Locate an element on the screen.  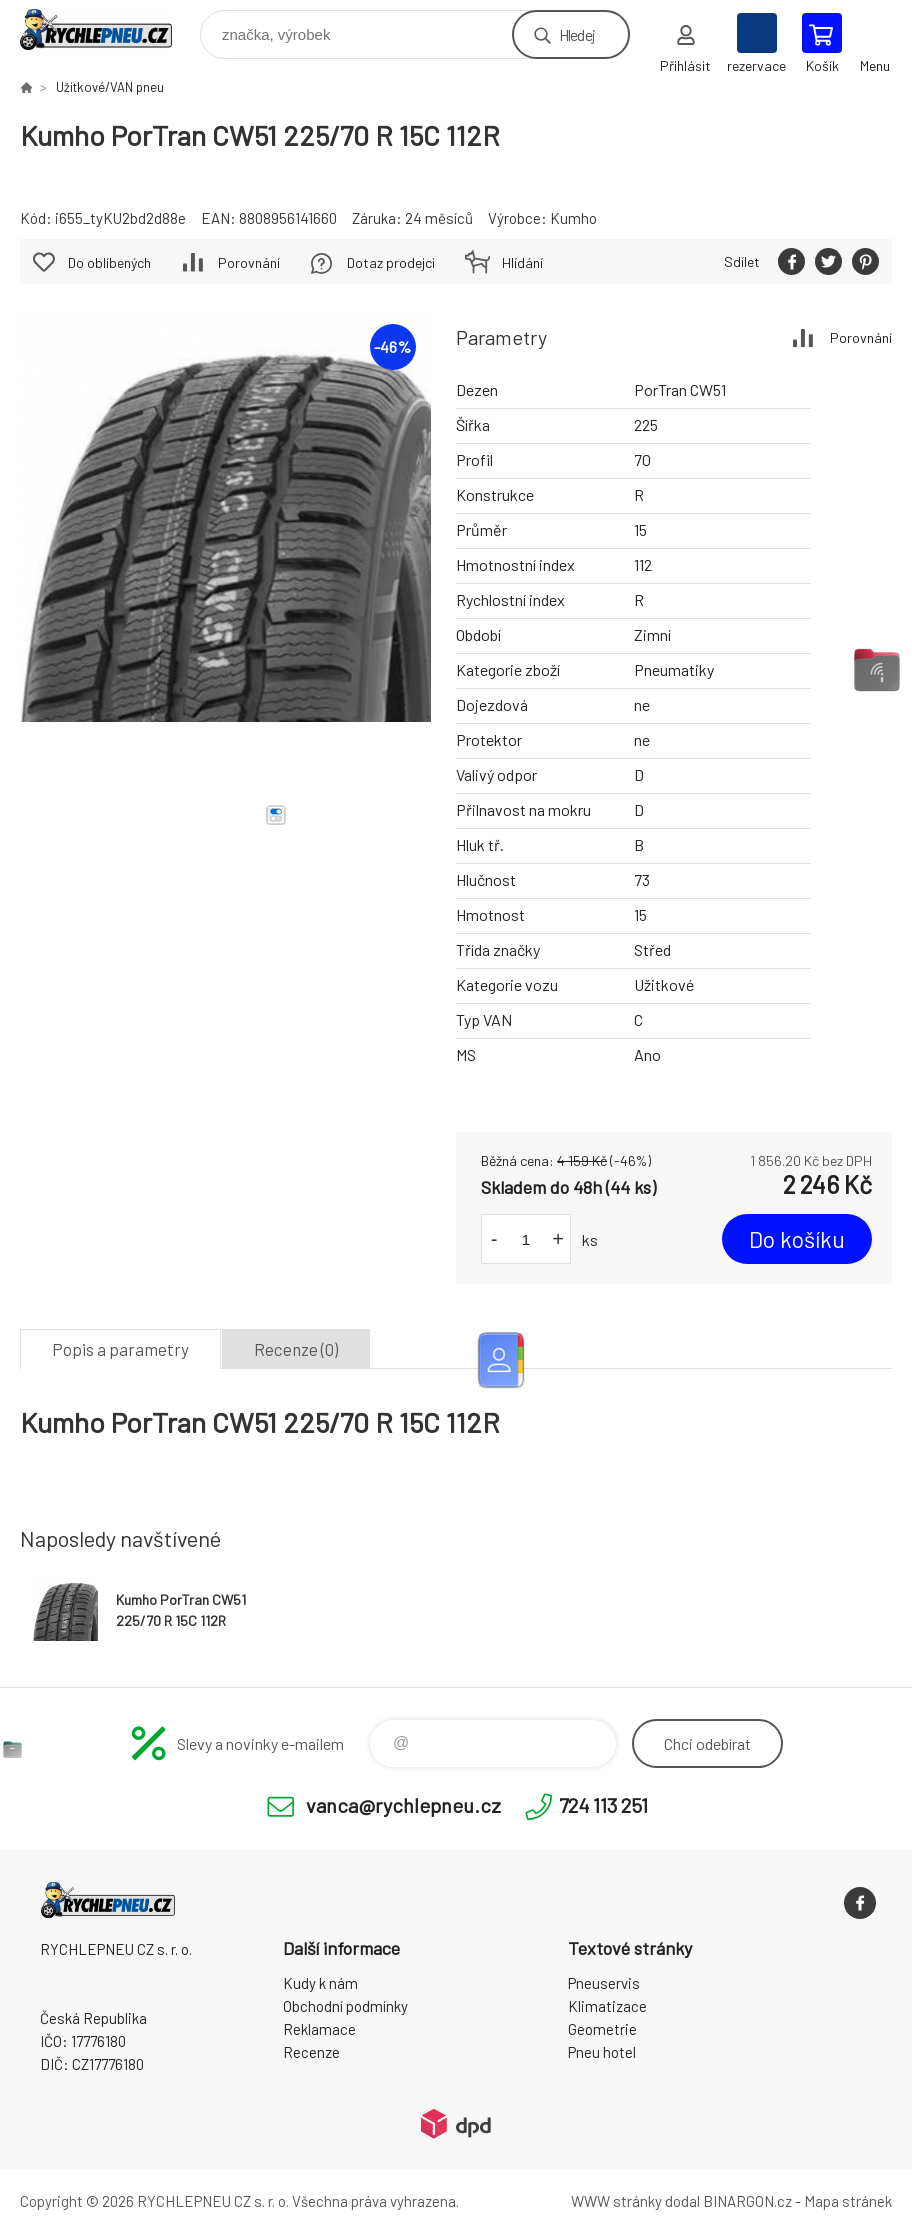
open the contacts app is located at coordinates (501, 1360).